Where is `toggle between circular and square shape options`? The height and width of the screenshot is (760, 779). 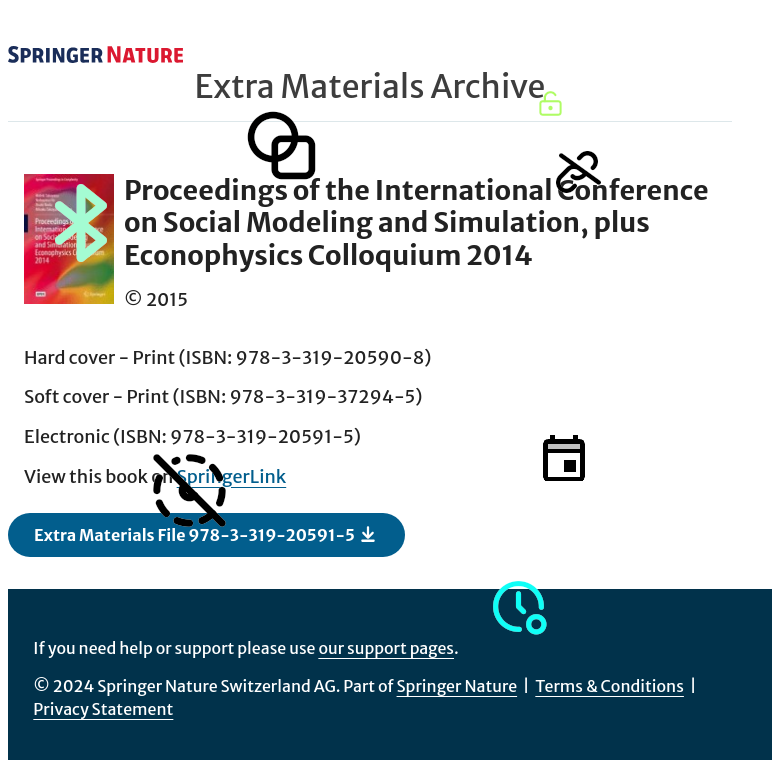 toggle between circular and square shape options is located at coordinates (281, 145).